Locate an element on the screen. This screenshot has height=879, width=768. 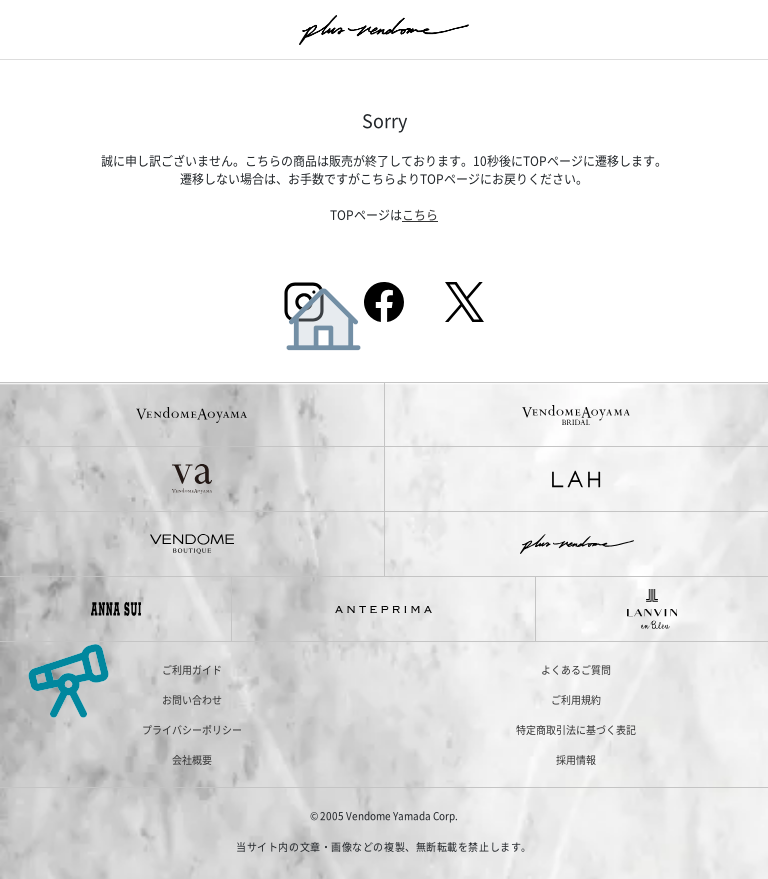
explore or discover new content is located at coordinates (68, 680).